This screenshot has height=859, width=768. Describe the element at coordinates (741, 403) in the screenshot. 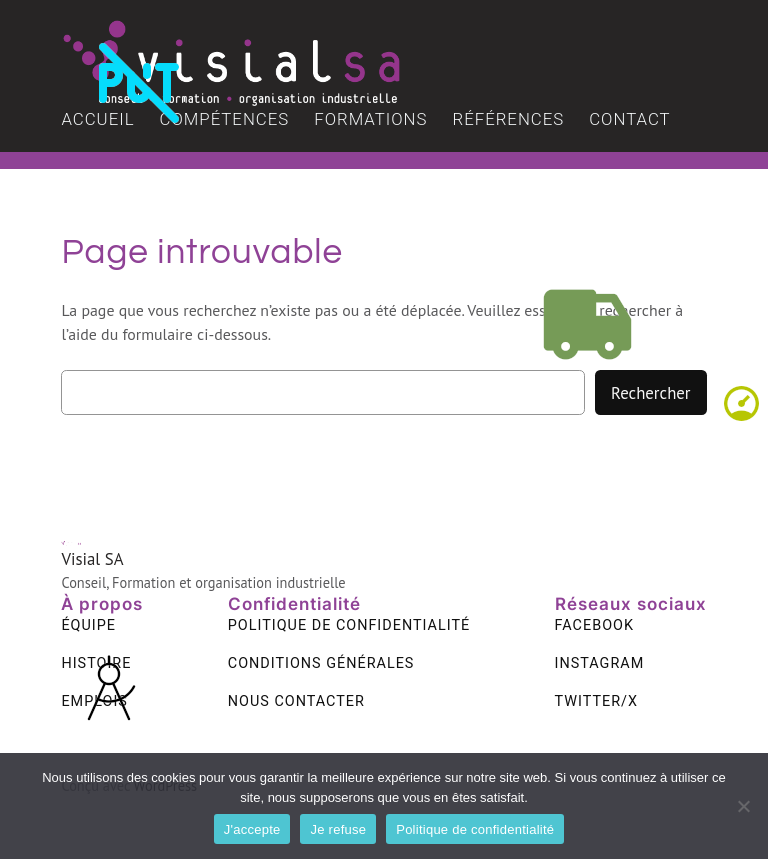

I see `access the dashboard overview` at that location.